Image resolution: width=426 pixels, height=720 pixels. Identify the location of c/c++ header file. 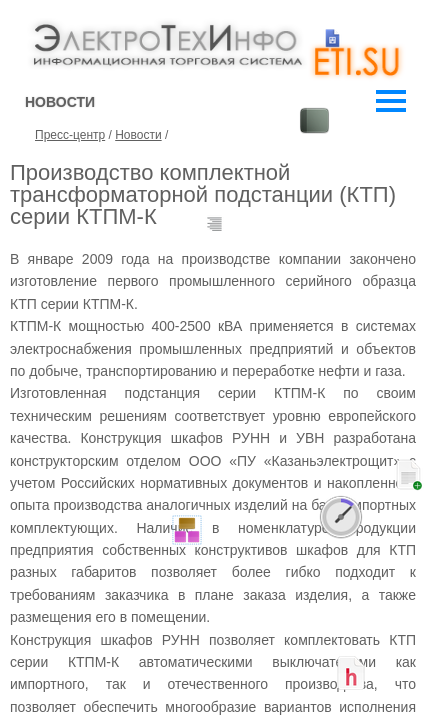
(351, 673).